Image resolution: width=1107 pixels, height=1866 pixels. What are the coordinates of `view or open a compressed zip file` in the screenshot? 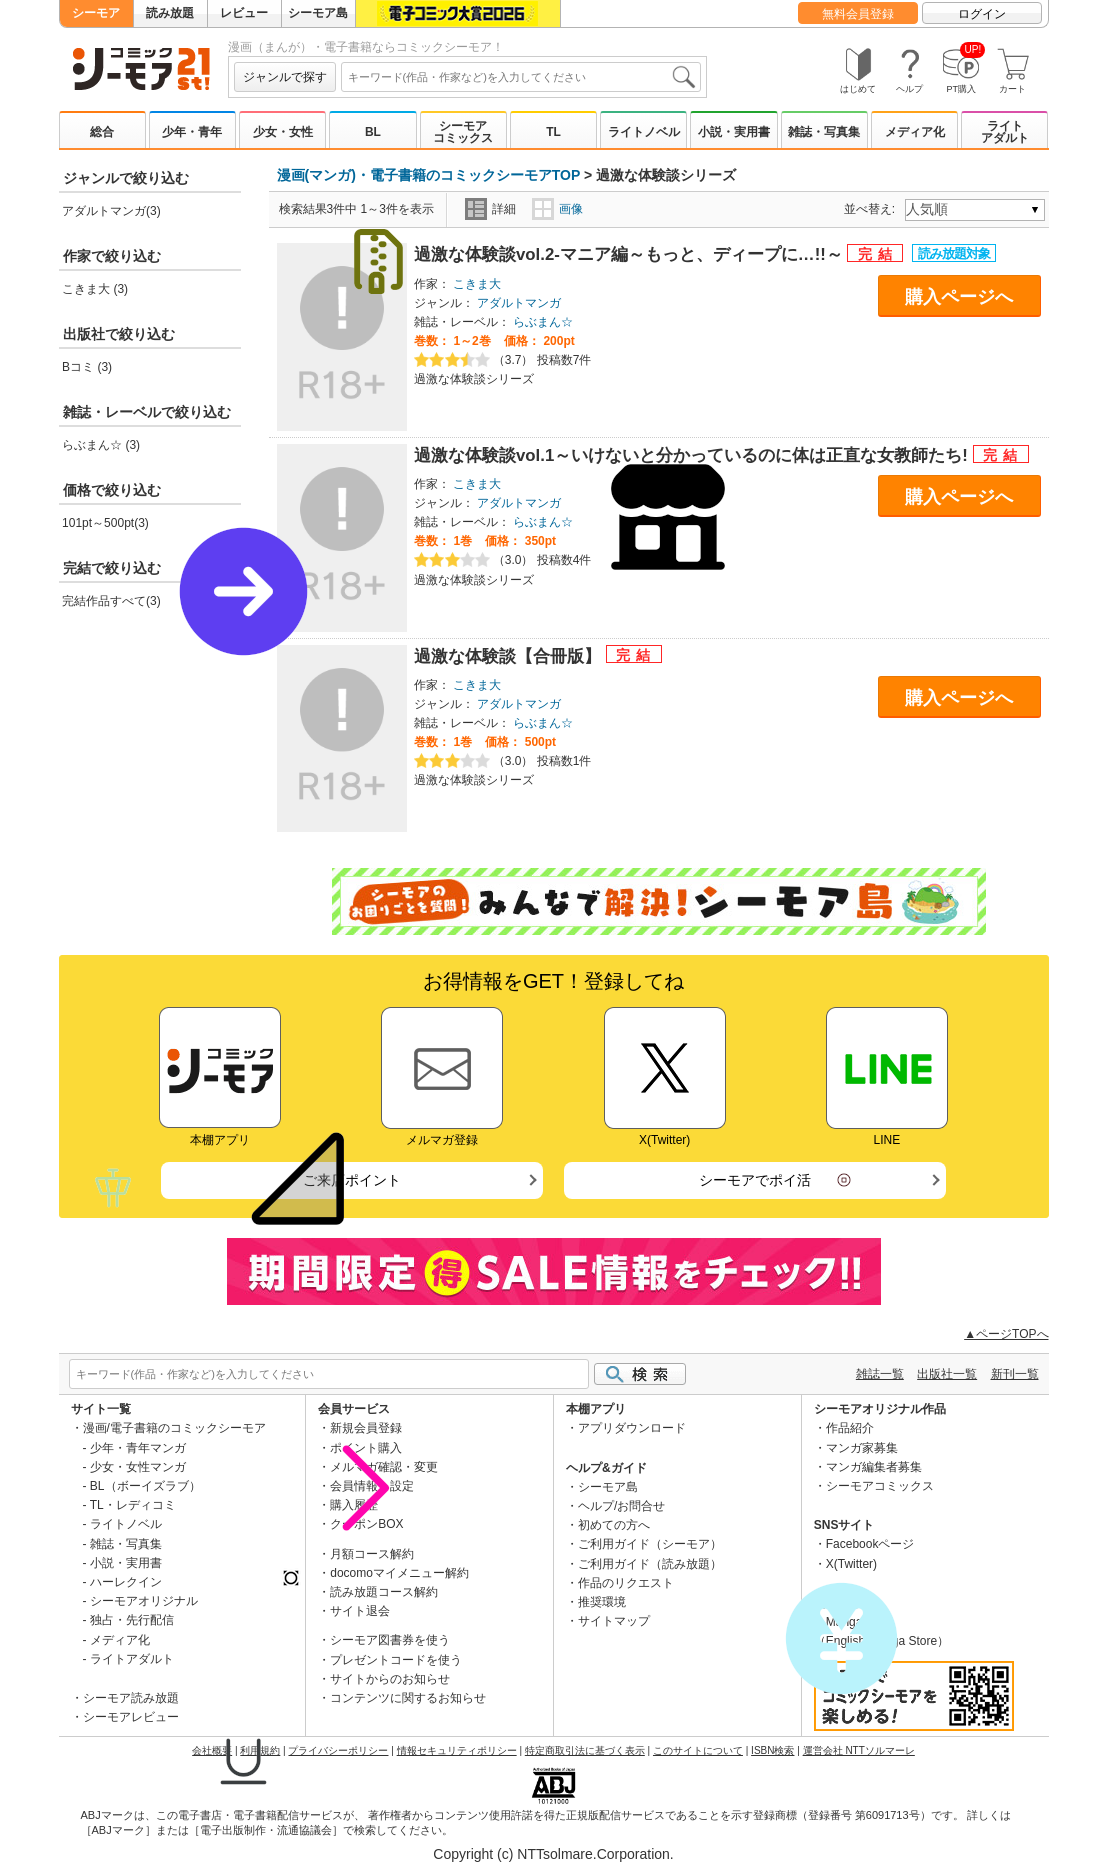 It's located at (378, 261).